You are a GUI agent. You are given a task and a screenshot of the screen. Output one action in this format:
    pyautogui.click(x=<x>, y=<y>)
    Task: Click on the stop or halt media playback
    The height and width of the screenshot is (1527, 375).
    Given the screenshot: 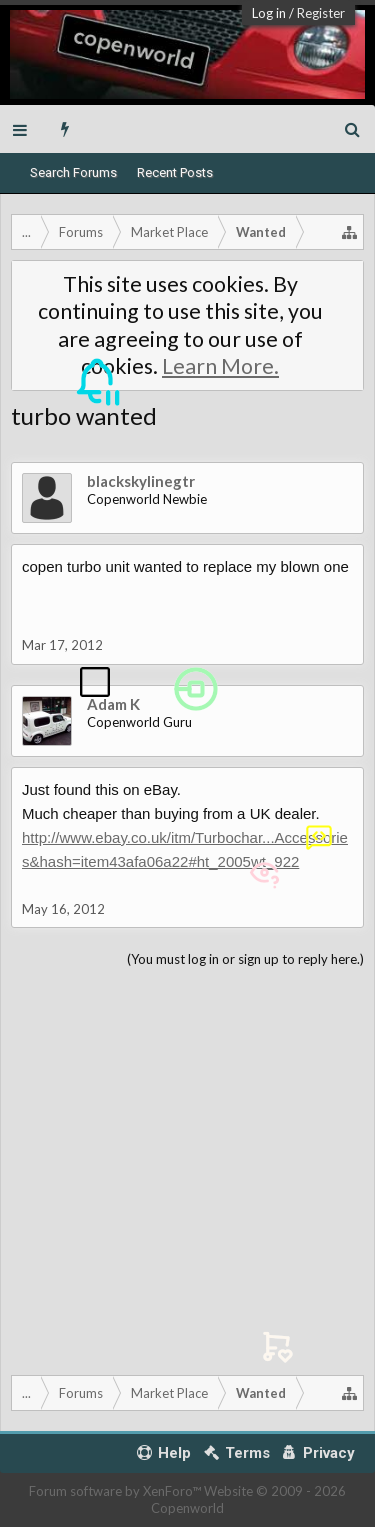 What is the action you would take?
    pyautogui.click(x=95, y=682)
    